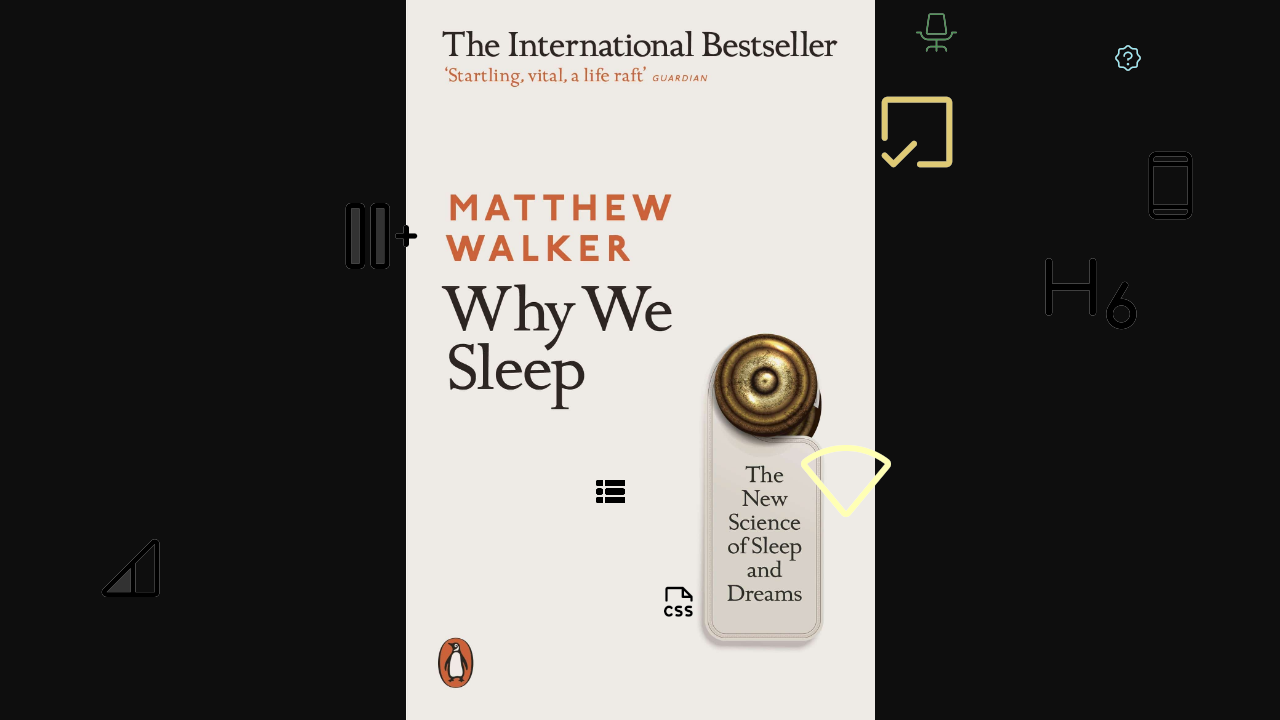  What do you see at coordinates (376, 236) in the screenshot?
I see `add a new column to the right` at bounding box center [376, 236].